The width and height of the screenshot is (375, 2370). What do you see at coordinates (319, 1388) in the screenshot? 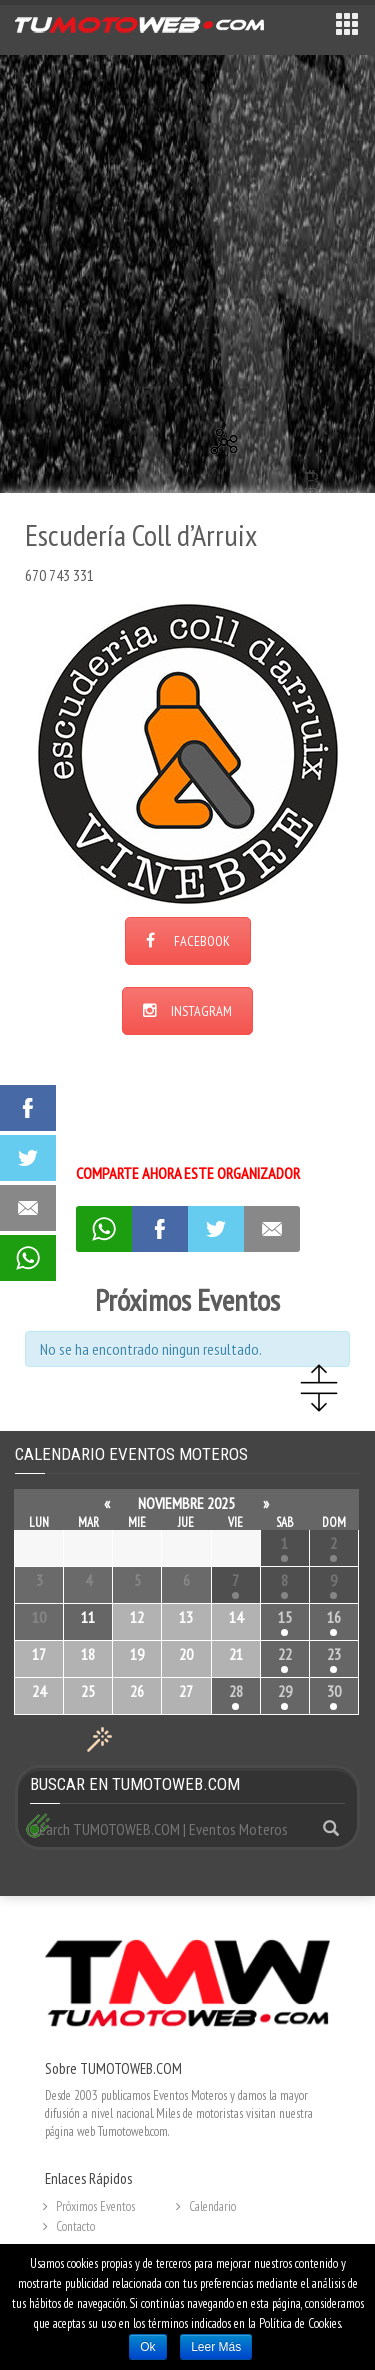
I see `split view vertically` at bounding box center [319, 1388].